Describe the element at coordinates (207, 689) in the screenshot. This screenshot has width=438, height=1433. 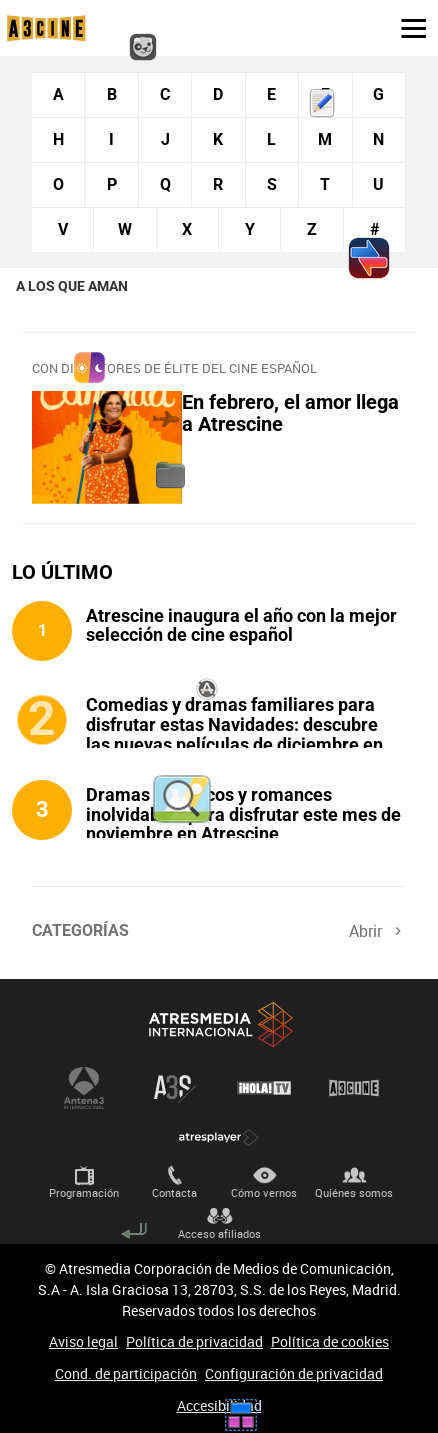
I see `open the software update manager` at that location.